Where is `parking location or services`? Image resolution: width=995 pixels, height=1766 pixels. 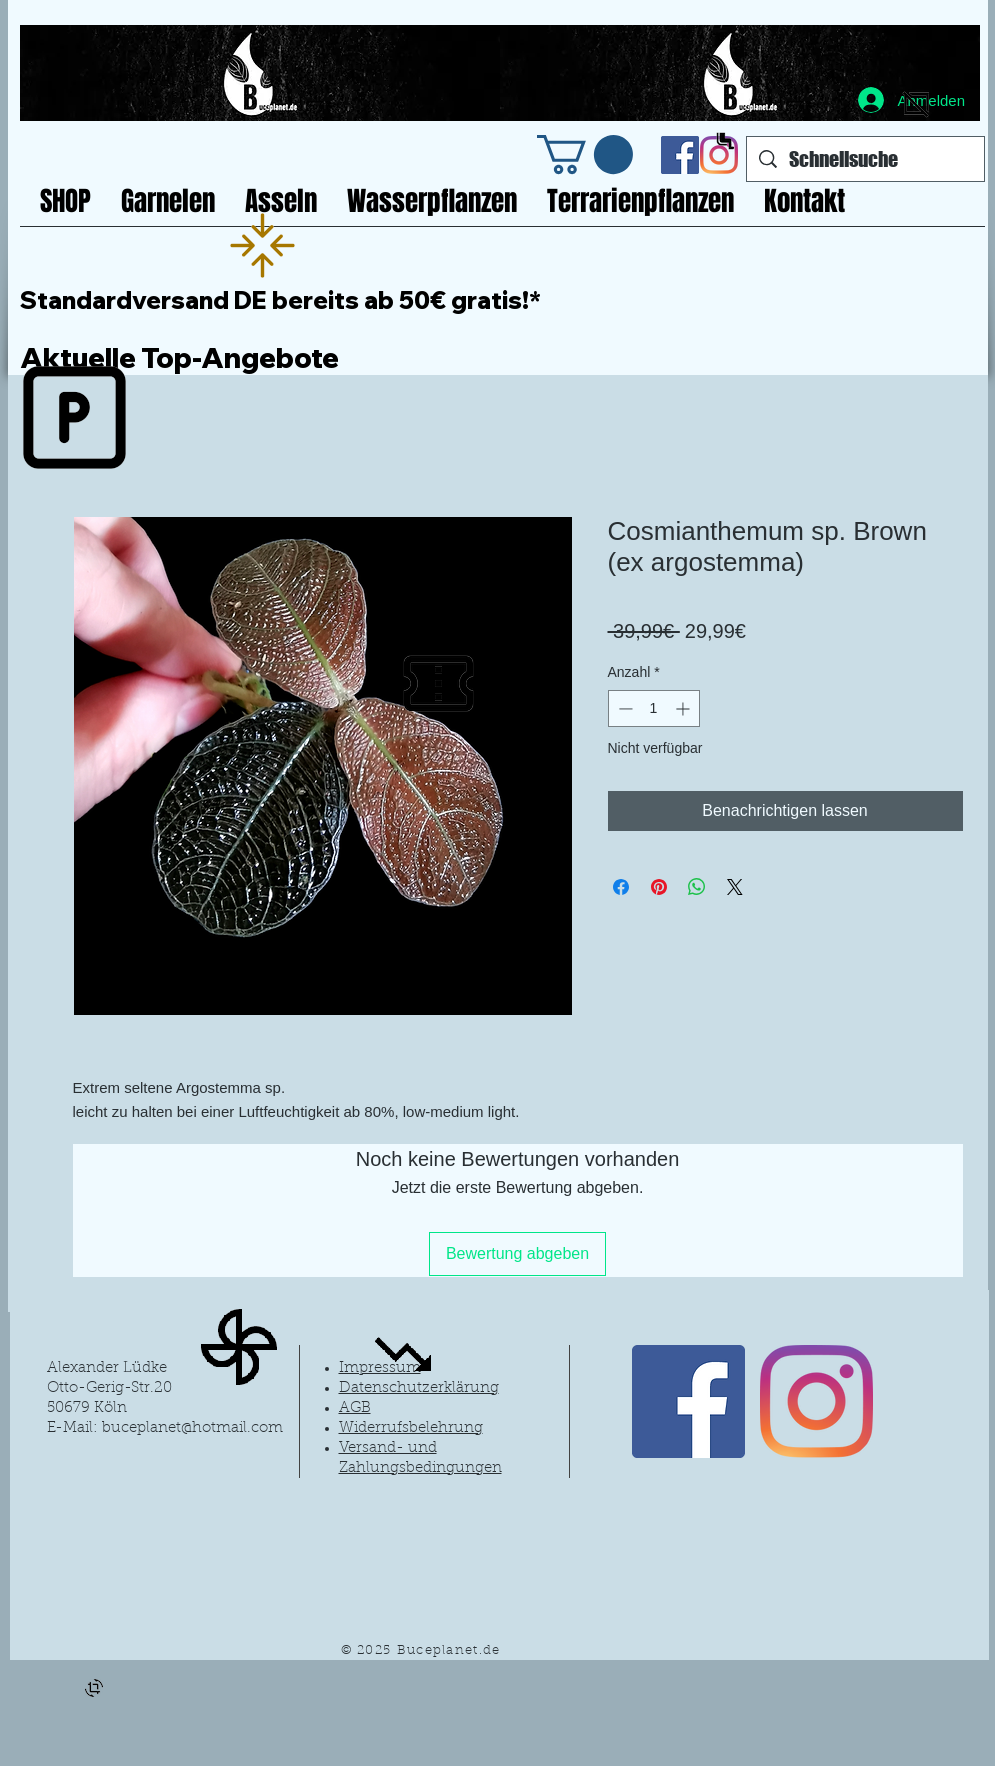 parking location or services is located at coordinates (74, 417).